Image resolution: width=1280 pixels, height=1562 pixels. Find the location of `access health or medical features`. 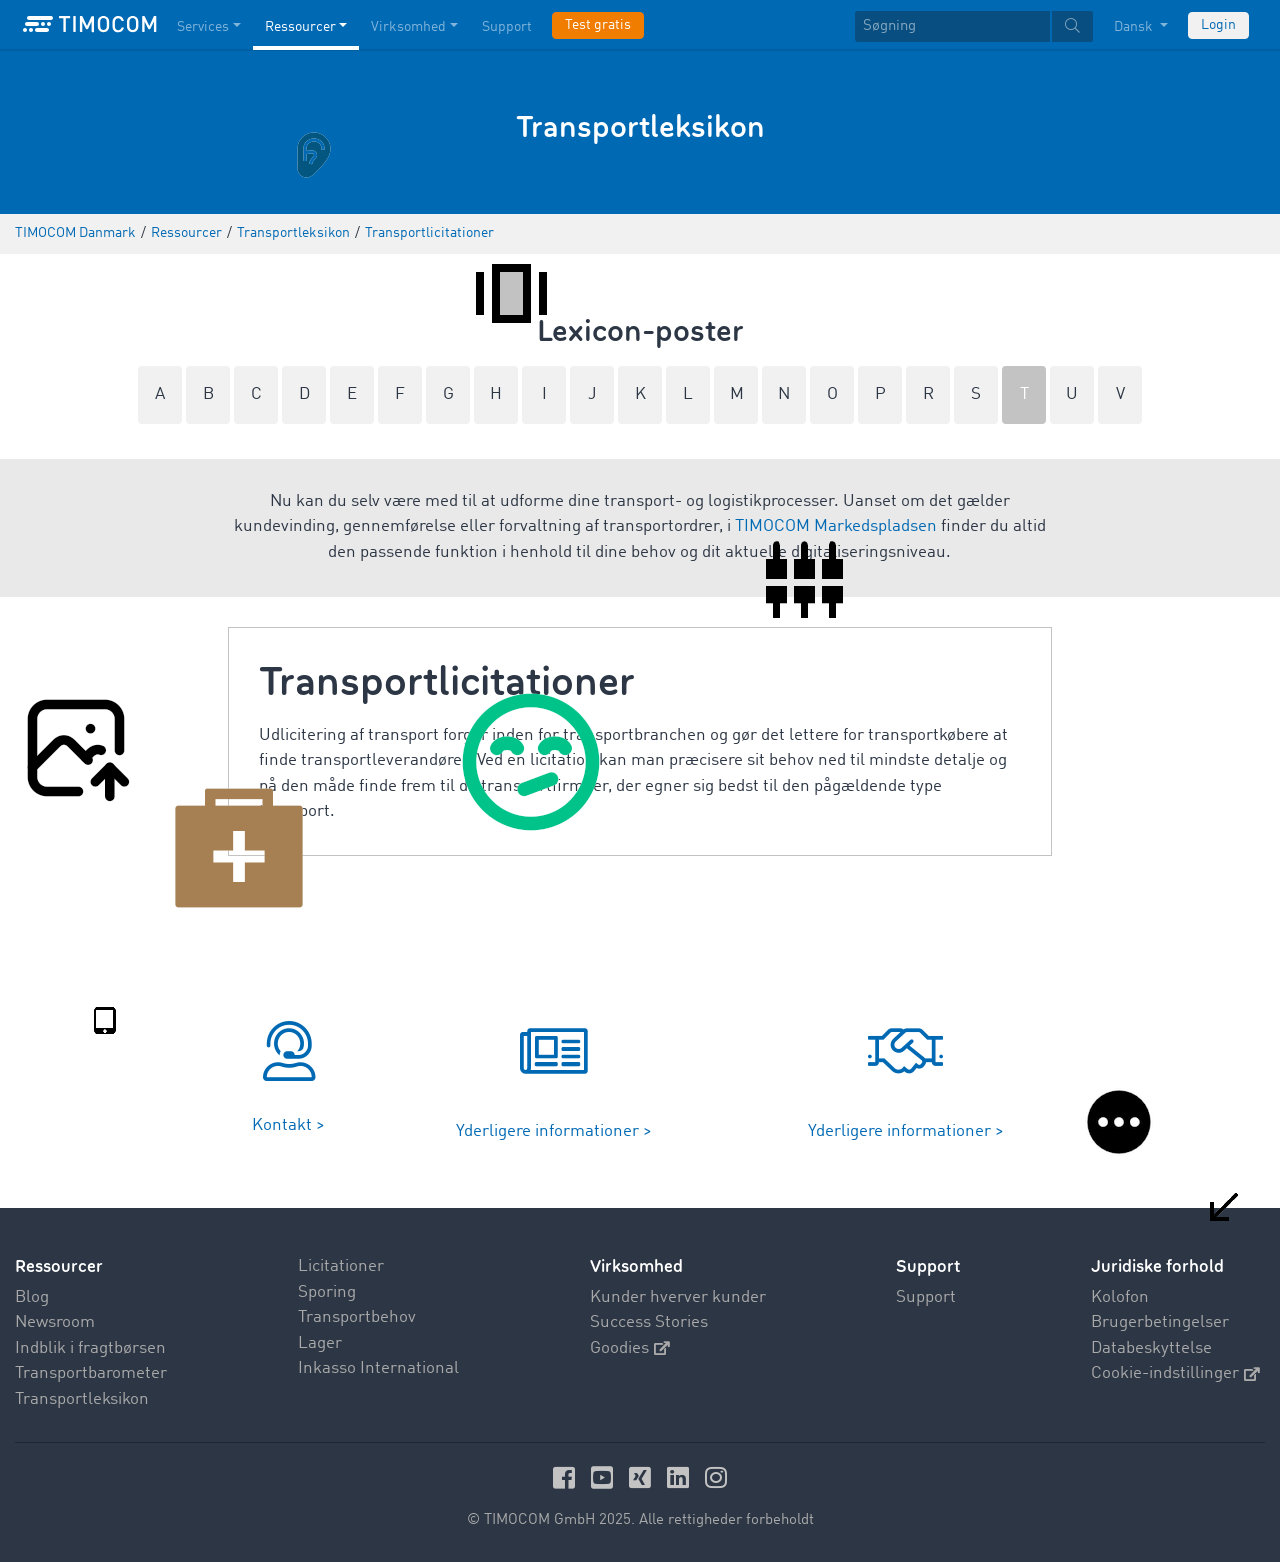

access health or medical features is located at coordinates (239, 848).